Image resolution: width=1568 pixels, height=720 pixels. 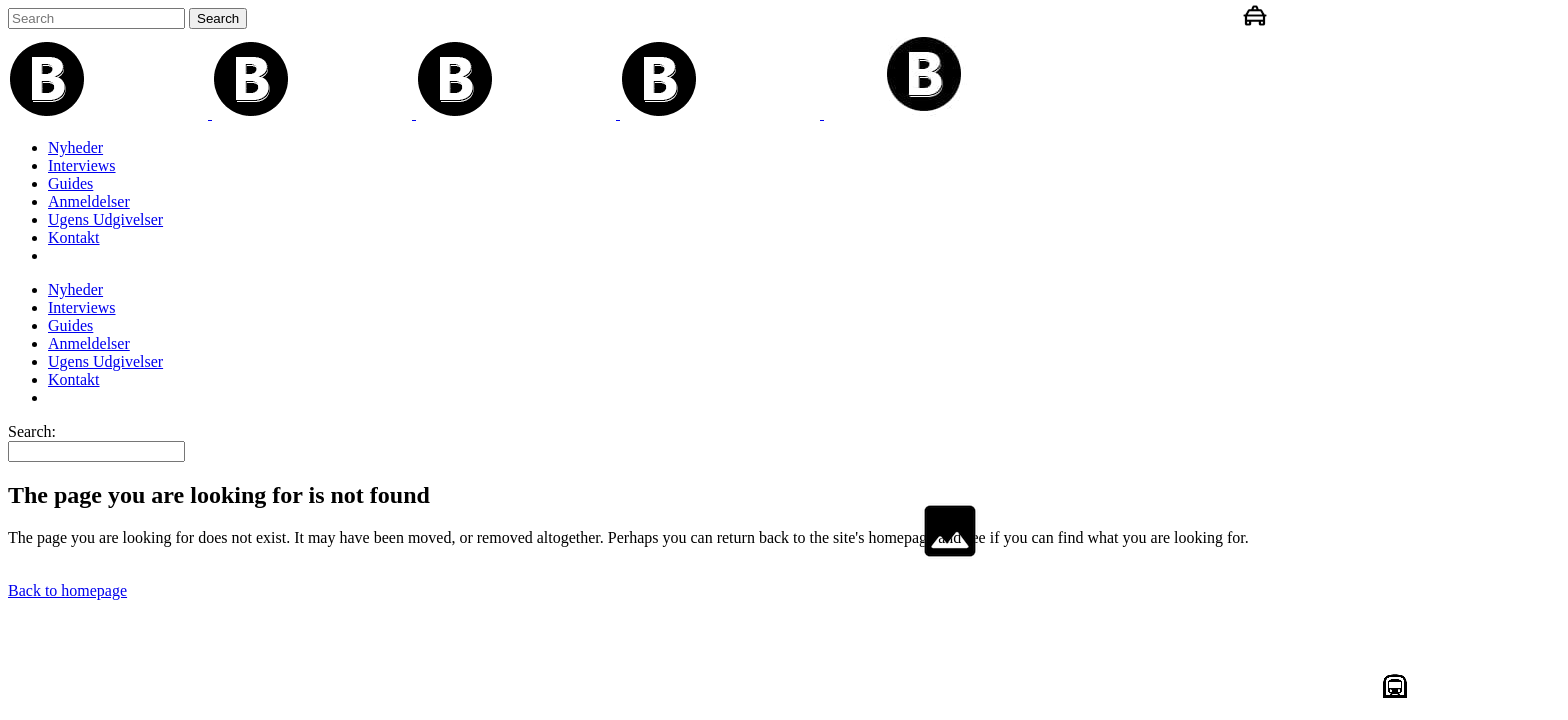 What do you see at coordinates (1395, 686) in the screenshot?
I see `view subway or metro transit options` at bounding box center [1395, 686].